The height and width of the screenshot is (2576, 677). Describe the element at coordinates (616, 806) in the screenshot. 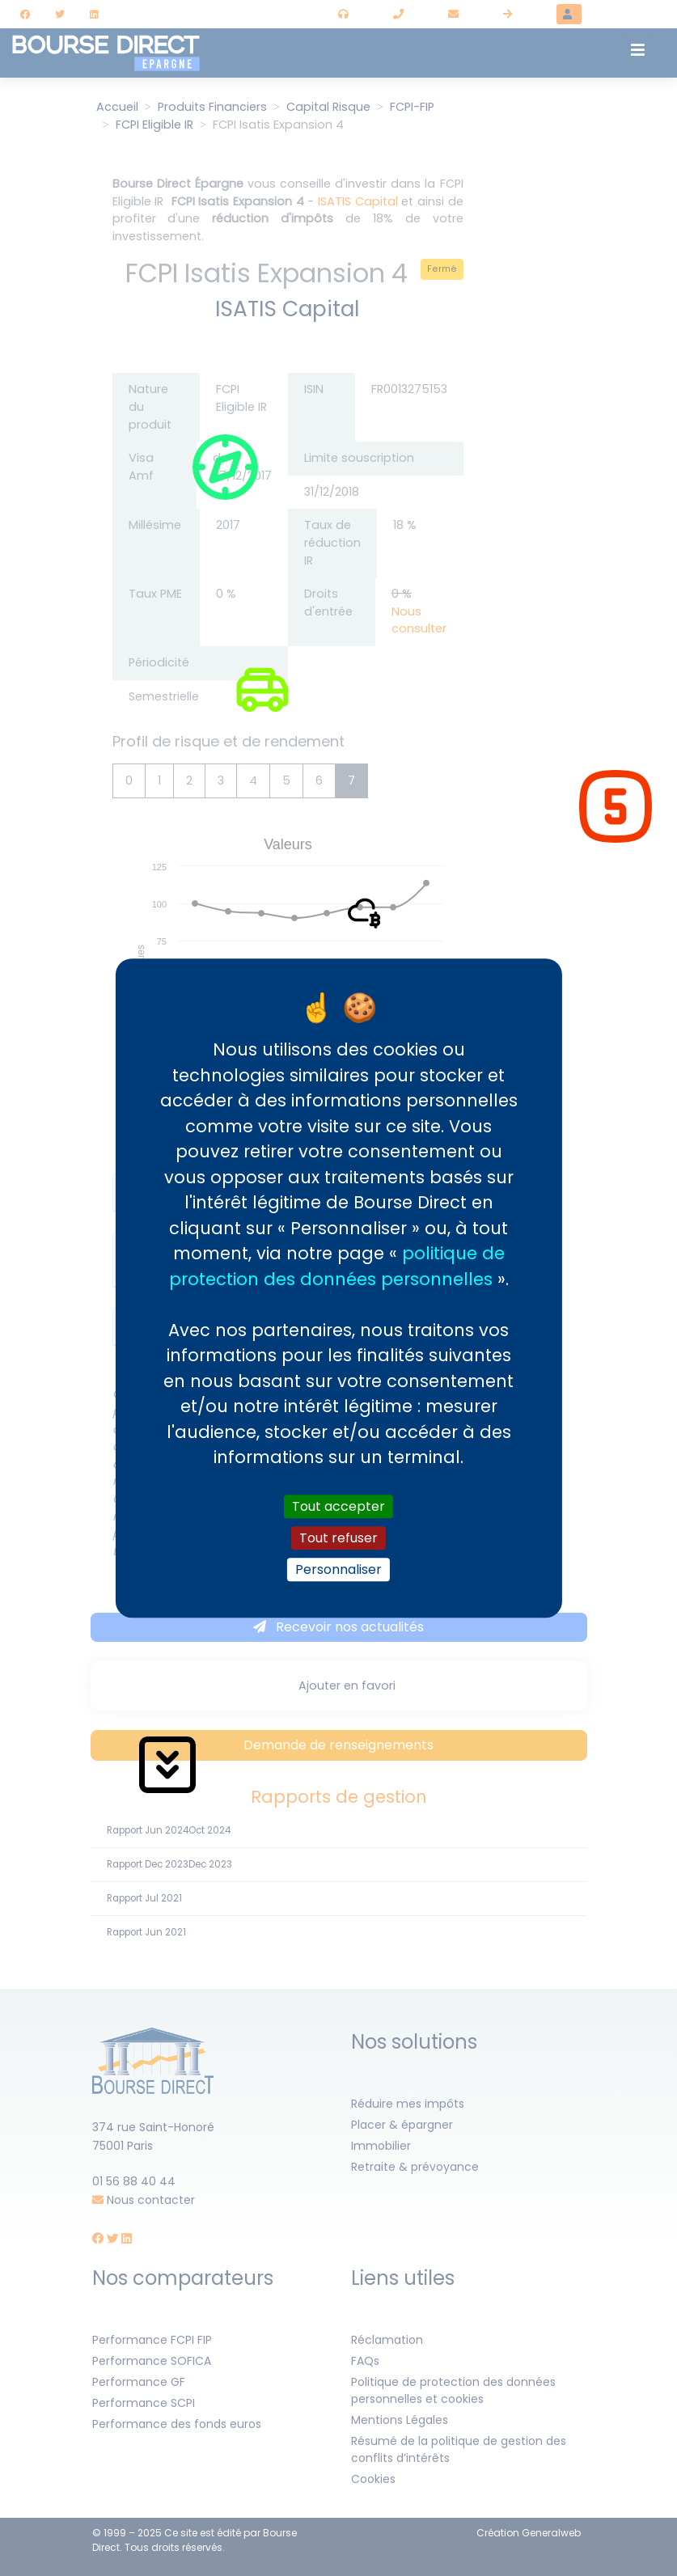

I see `indicates step 5 in a multi-step process` at that location.